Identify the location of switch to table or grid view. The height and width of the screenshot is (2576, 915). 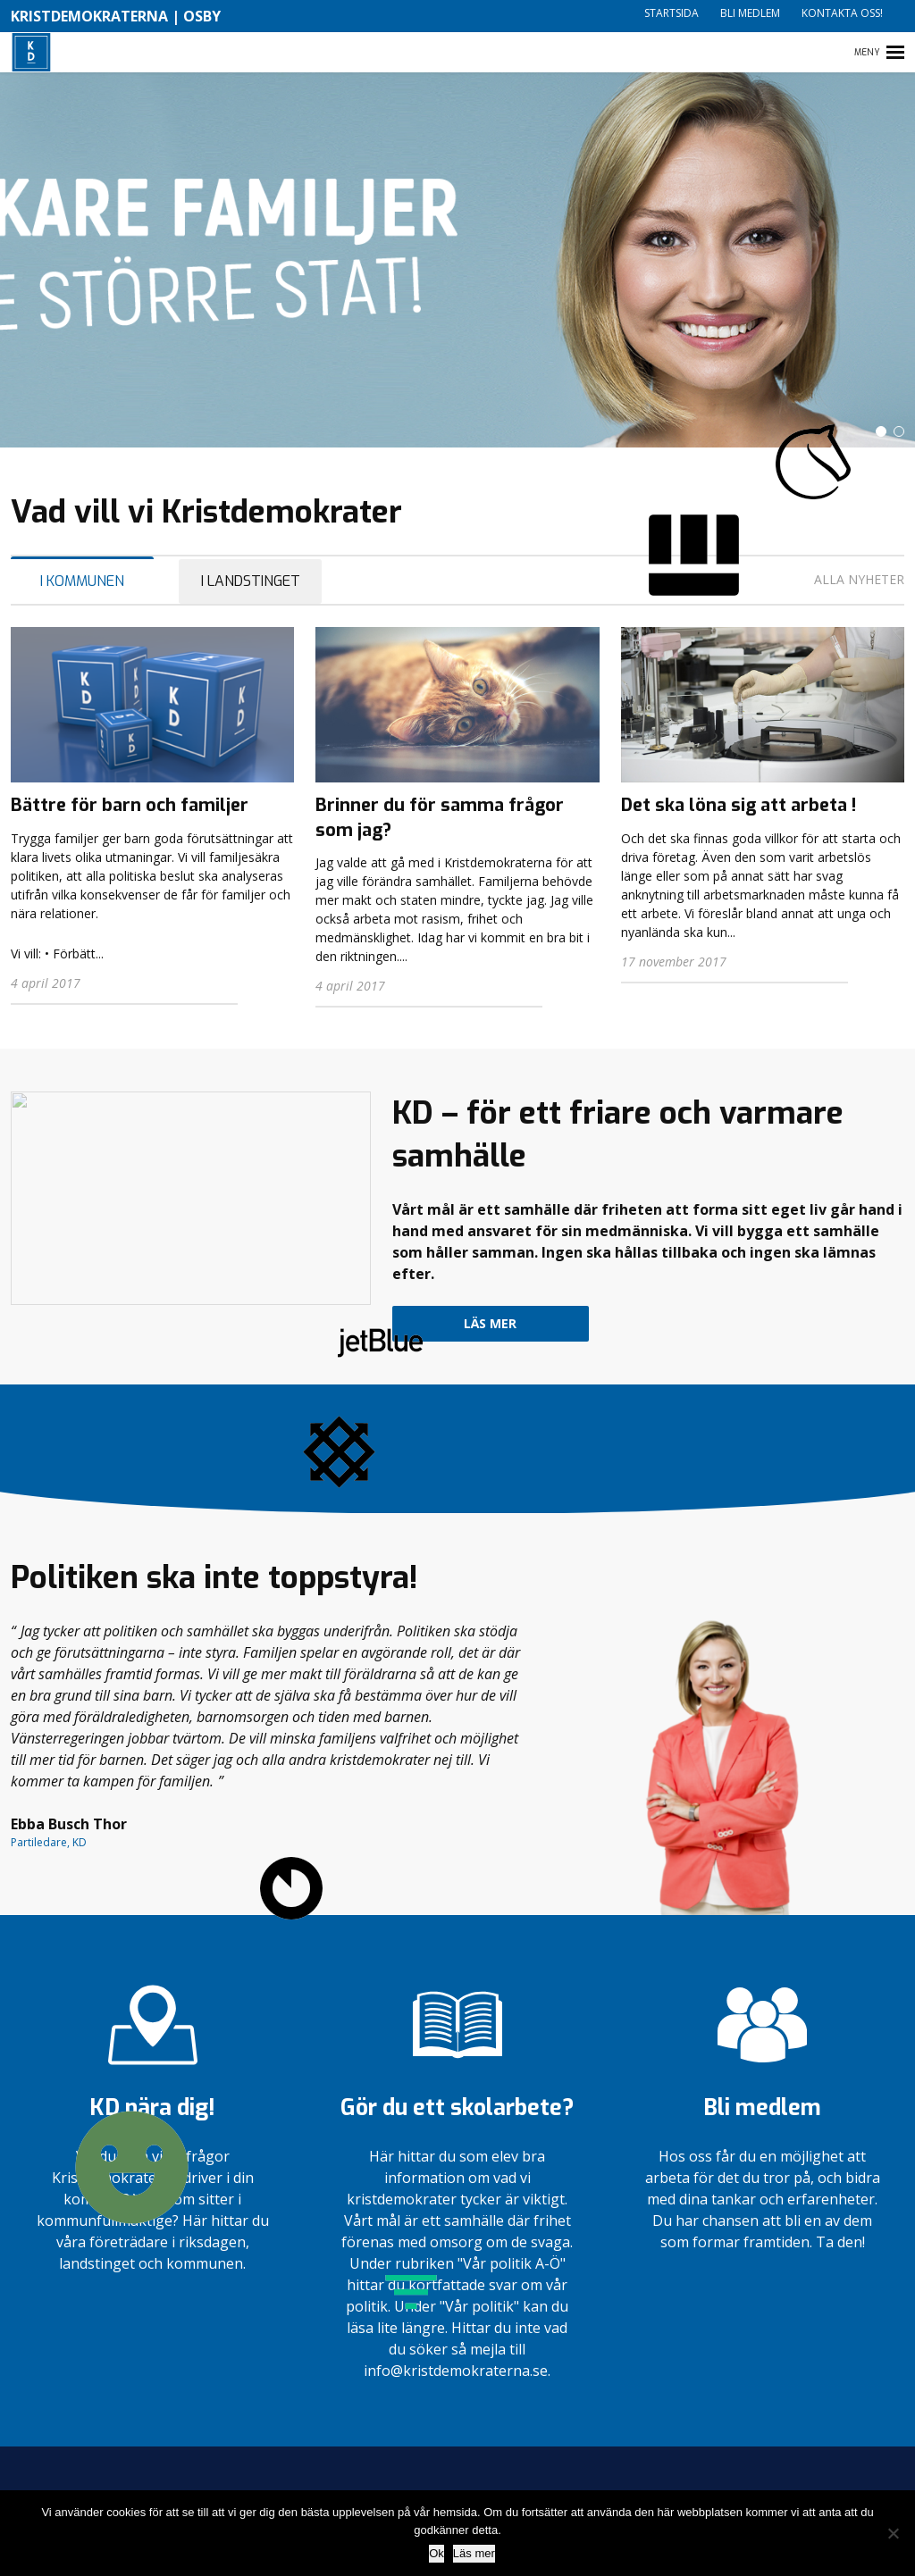
(693, 555).